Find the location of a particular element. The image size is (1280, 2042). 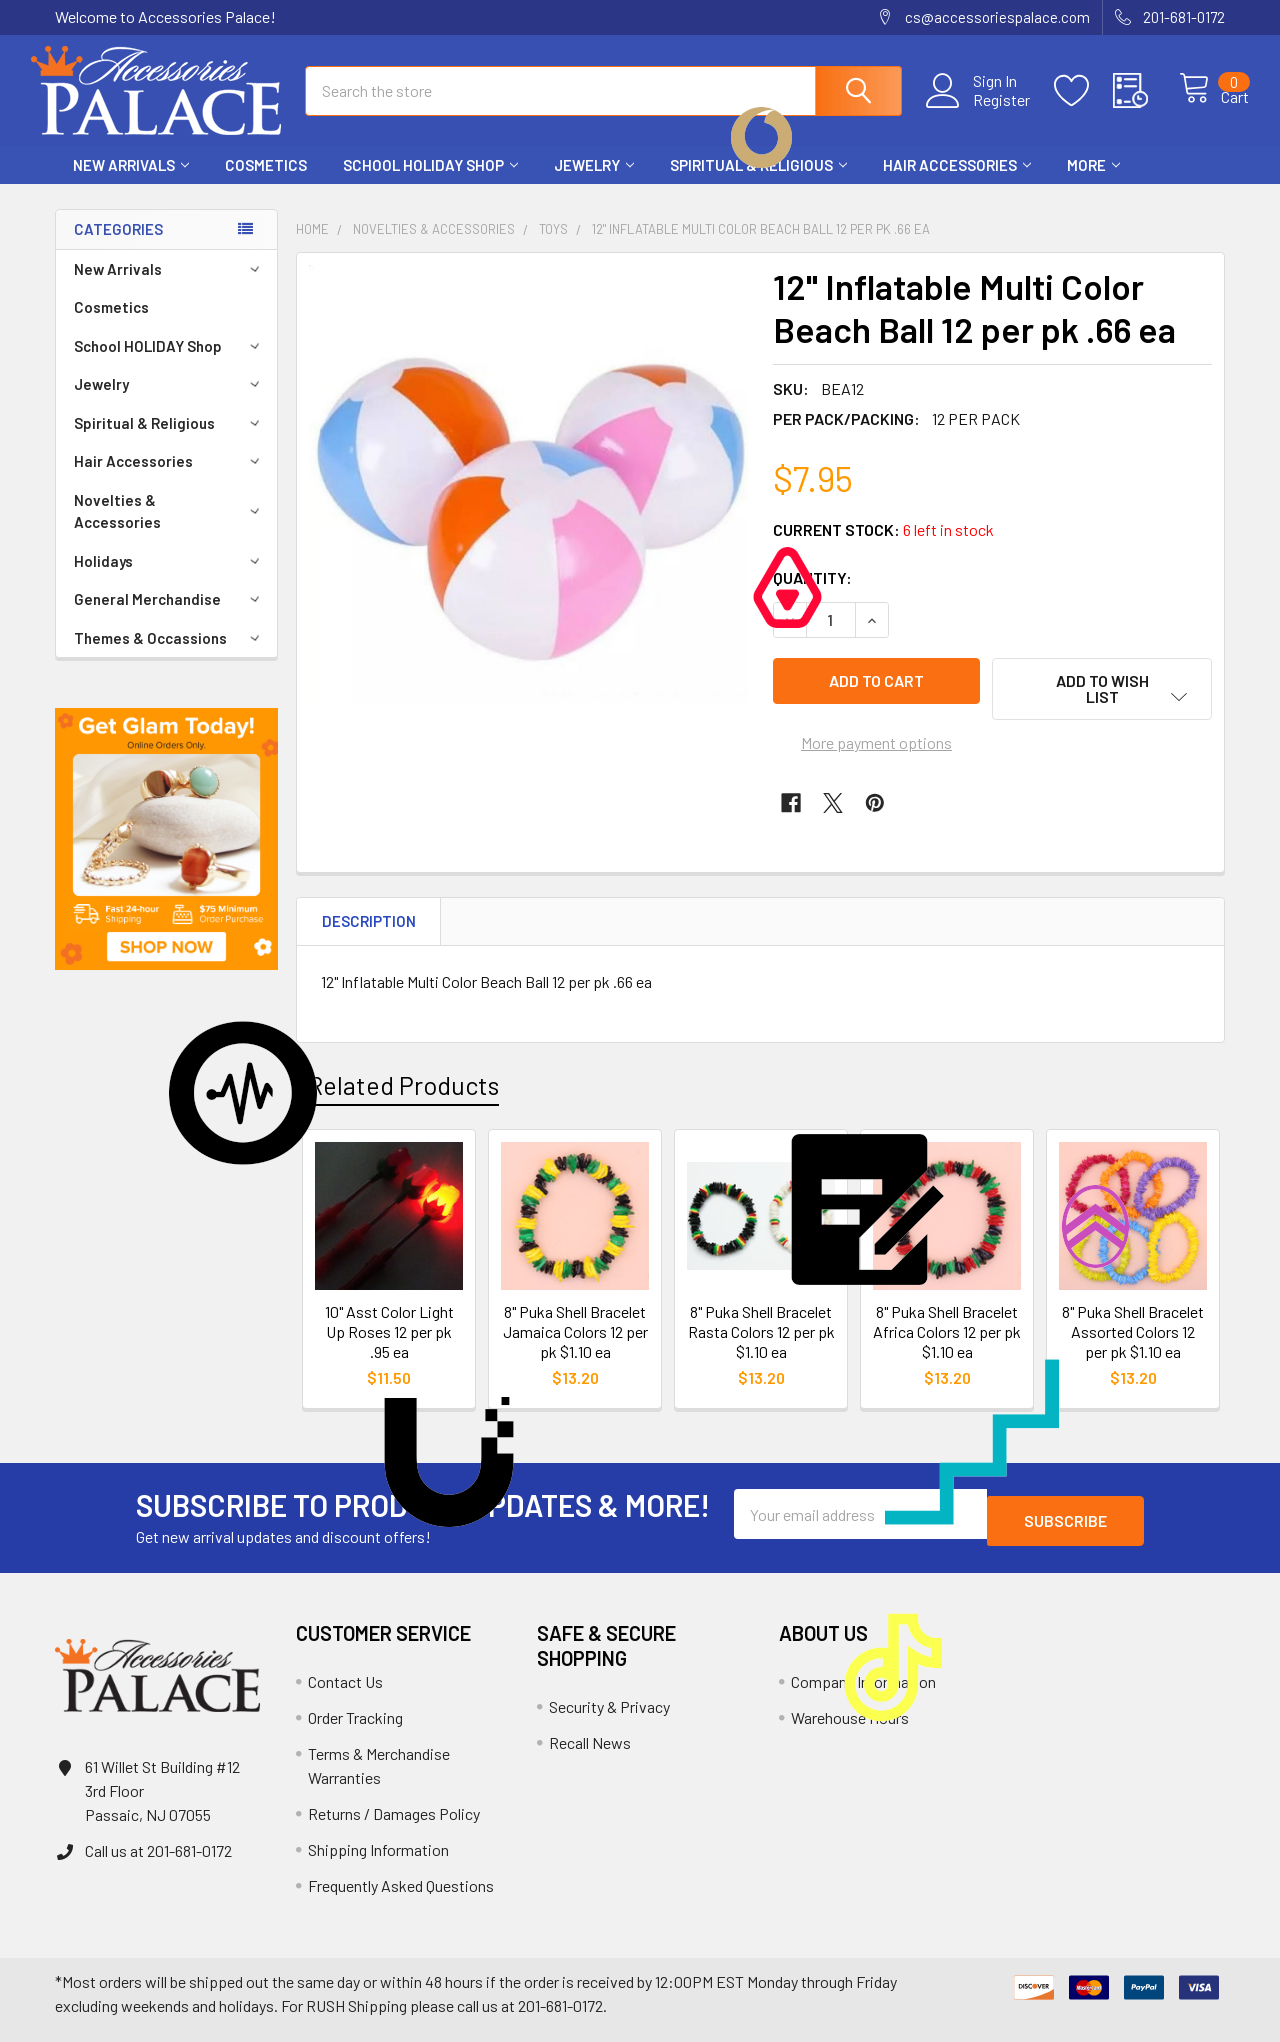

ubiquiti networks company logo is located at coordinates (449, 1462).